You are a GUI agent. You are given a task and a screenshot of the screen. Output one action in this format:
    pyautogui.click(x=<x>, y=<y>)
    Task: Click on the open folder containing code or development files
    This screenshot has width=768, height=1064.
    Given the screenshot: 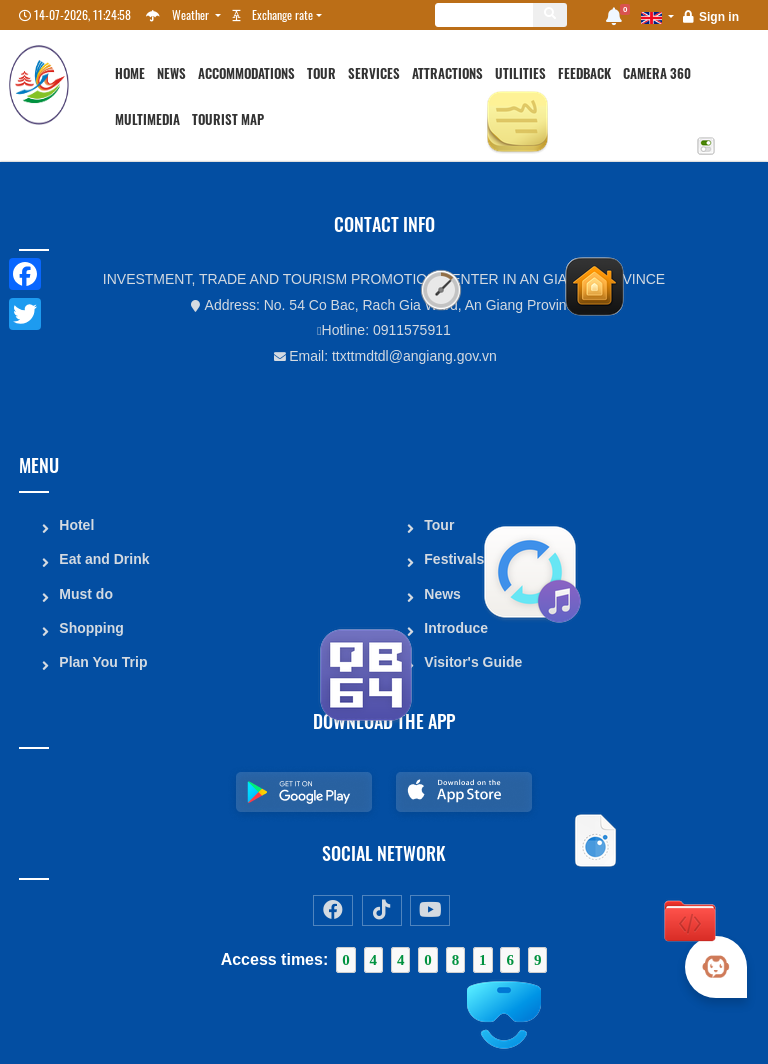 What is the action you would take?
    pyautogui.click(x=690, y=921)
    